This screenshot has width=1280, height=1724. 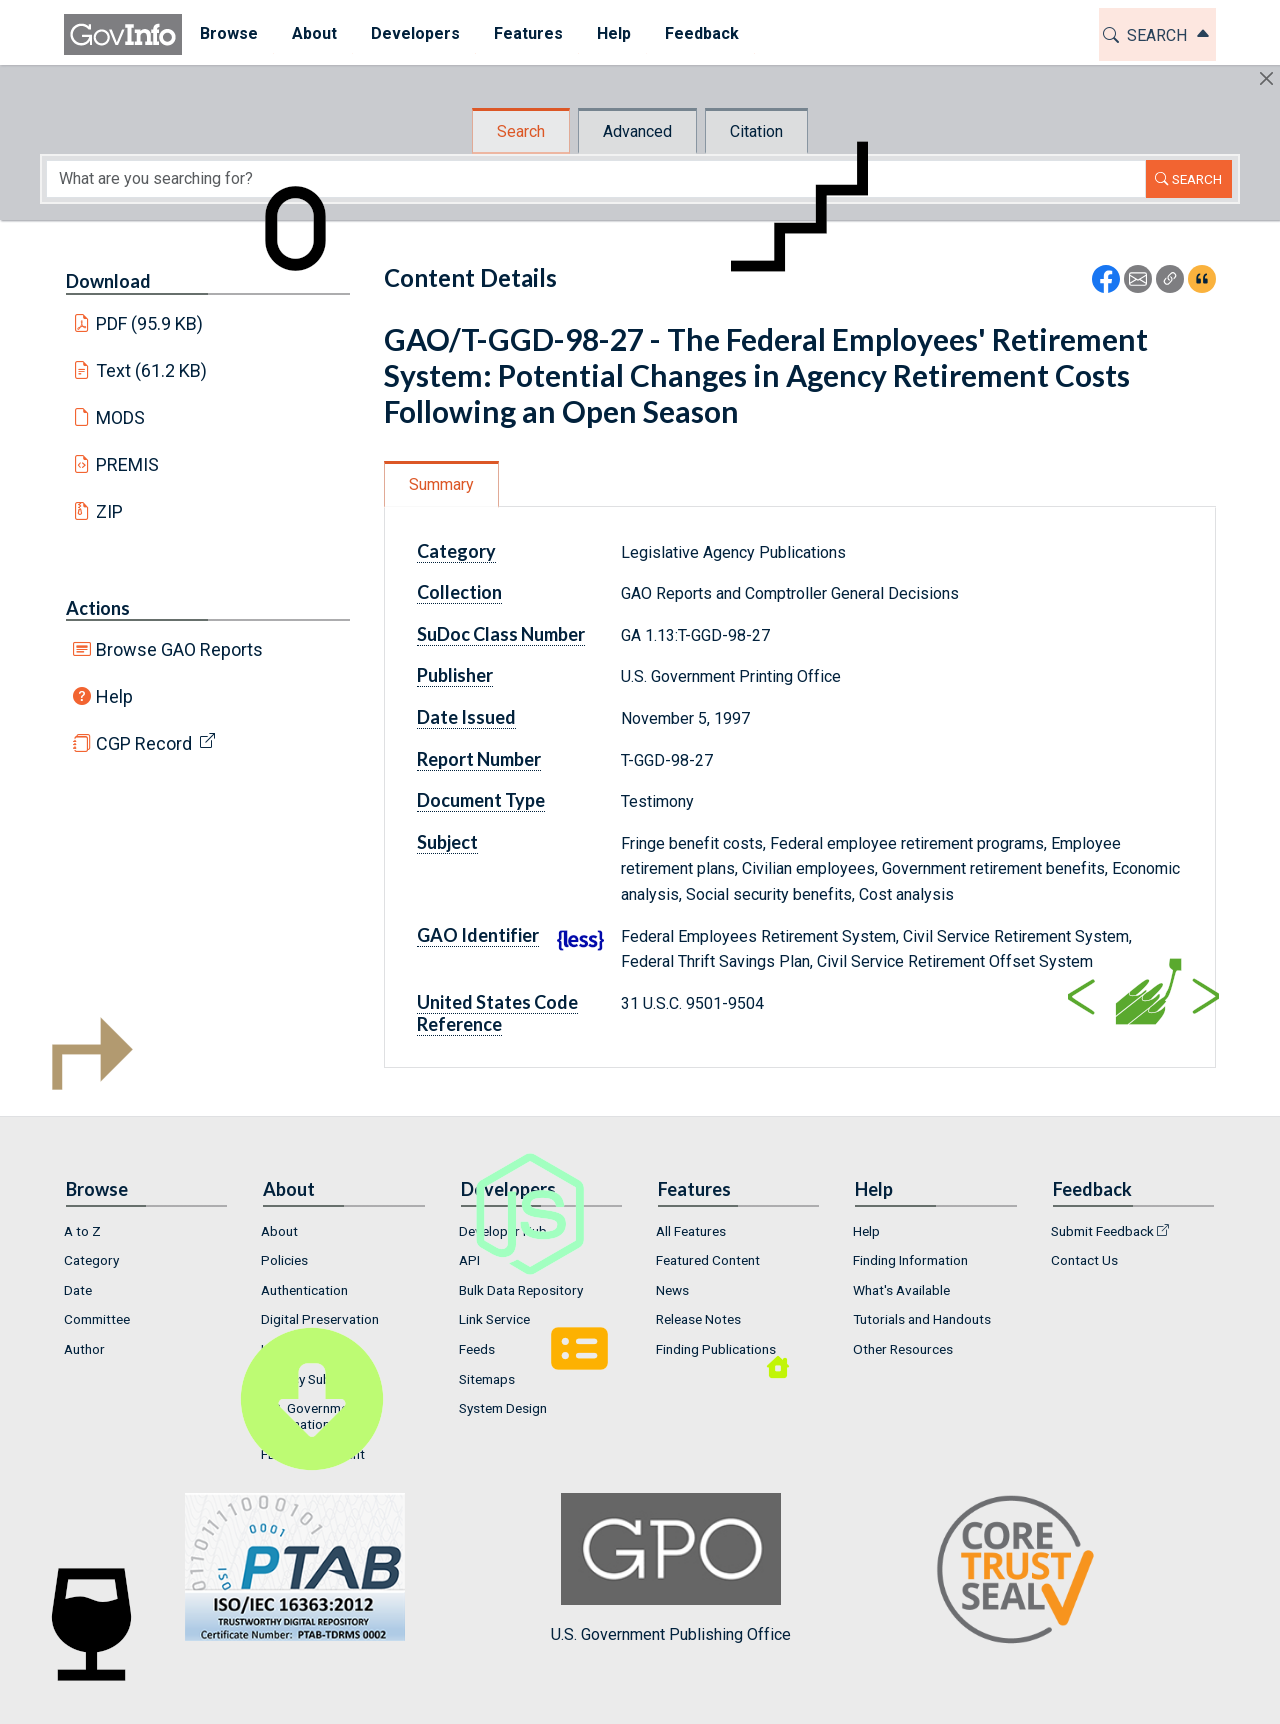 What do you see at coordinates (1143, 991) in the screenshot?
I see `styled-components library logo` at bounding box center [1143, 991].